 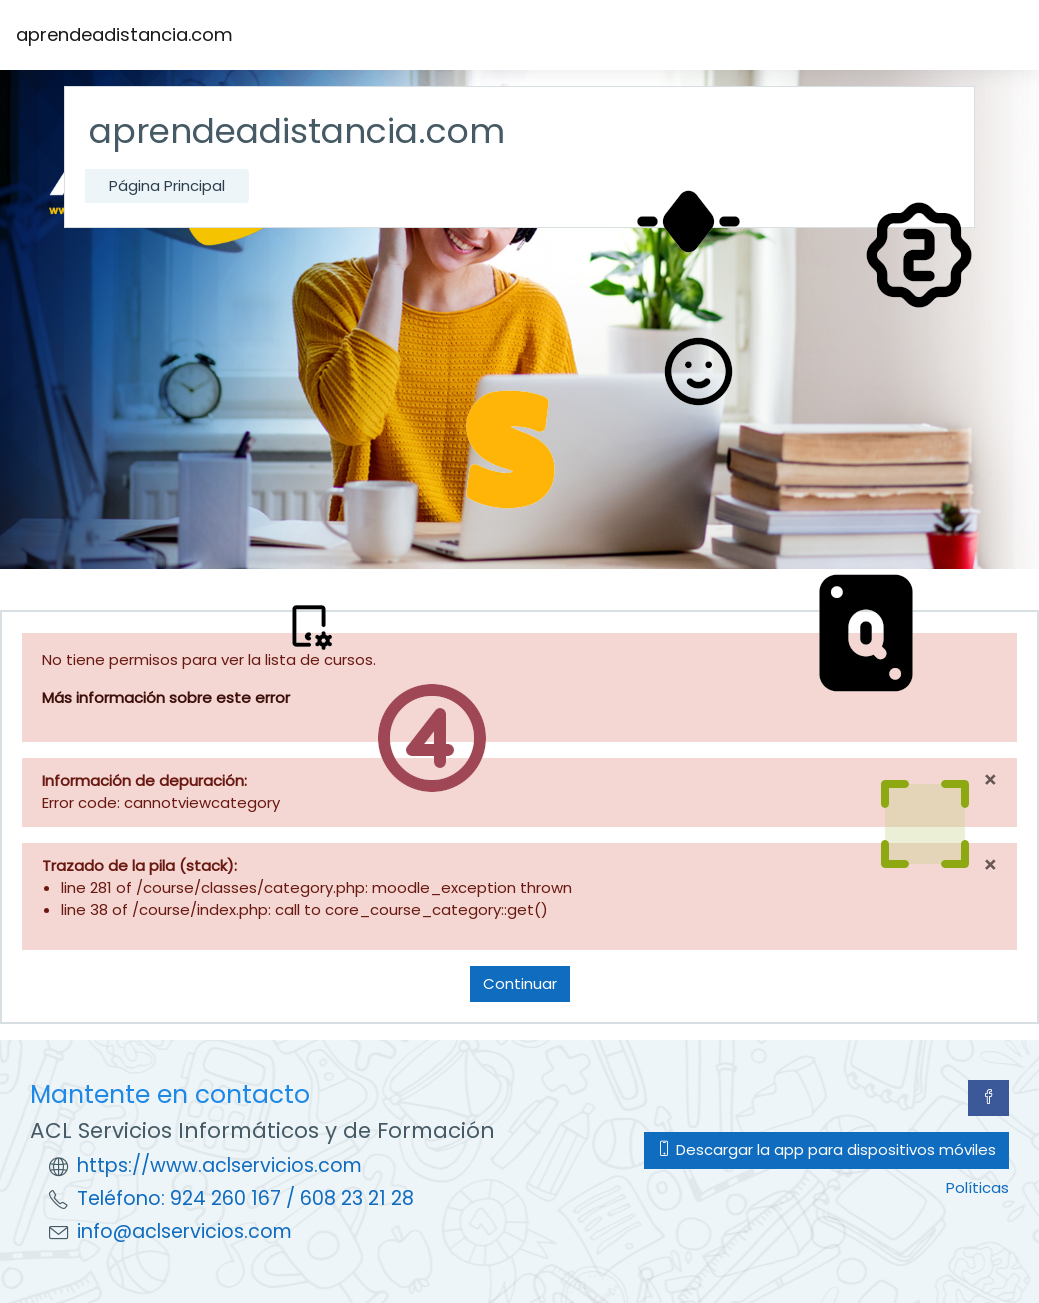 What do you see at coordinates (925, 824) in the screenshot?
I see `expand to fullscreen mode` at bounding box center [925, 824].